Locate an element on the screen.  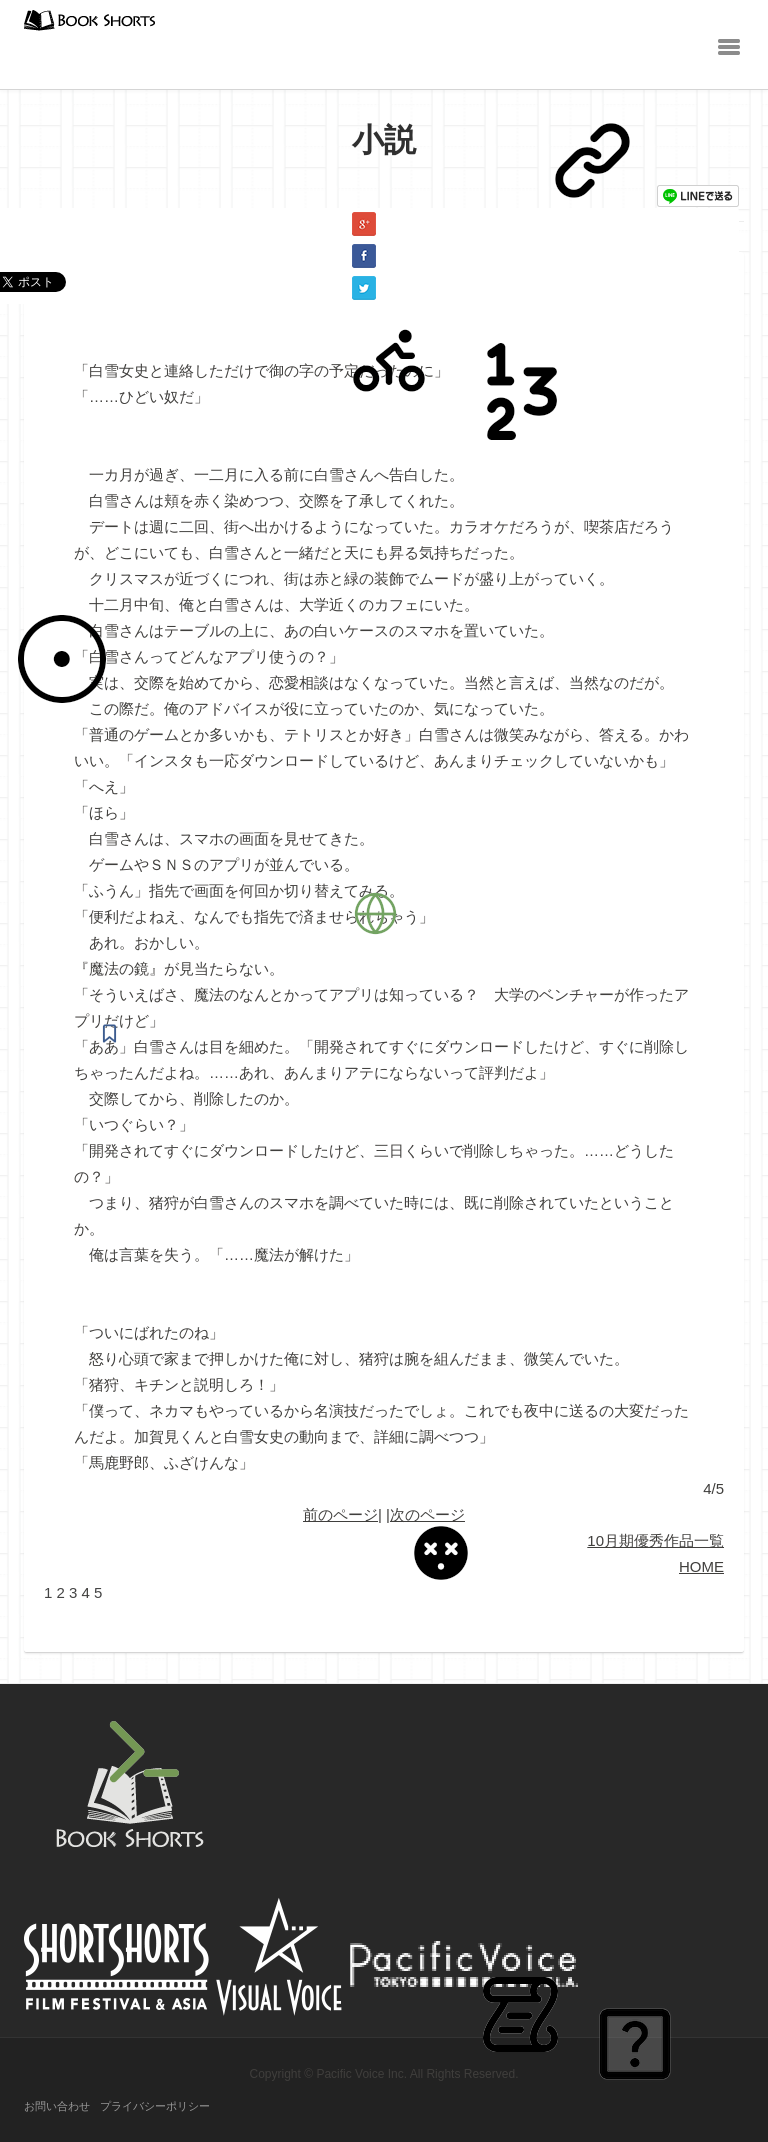
access global or international settings is located at coordinates (375, 913).